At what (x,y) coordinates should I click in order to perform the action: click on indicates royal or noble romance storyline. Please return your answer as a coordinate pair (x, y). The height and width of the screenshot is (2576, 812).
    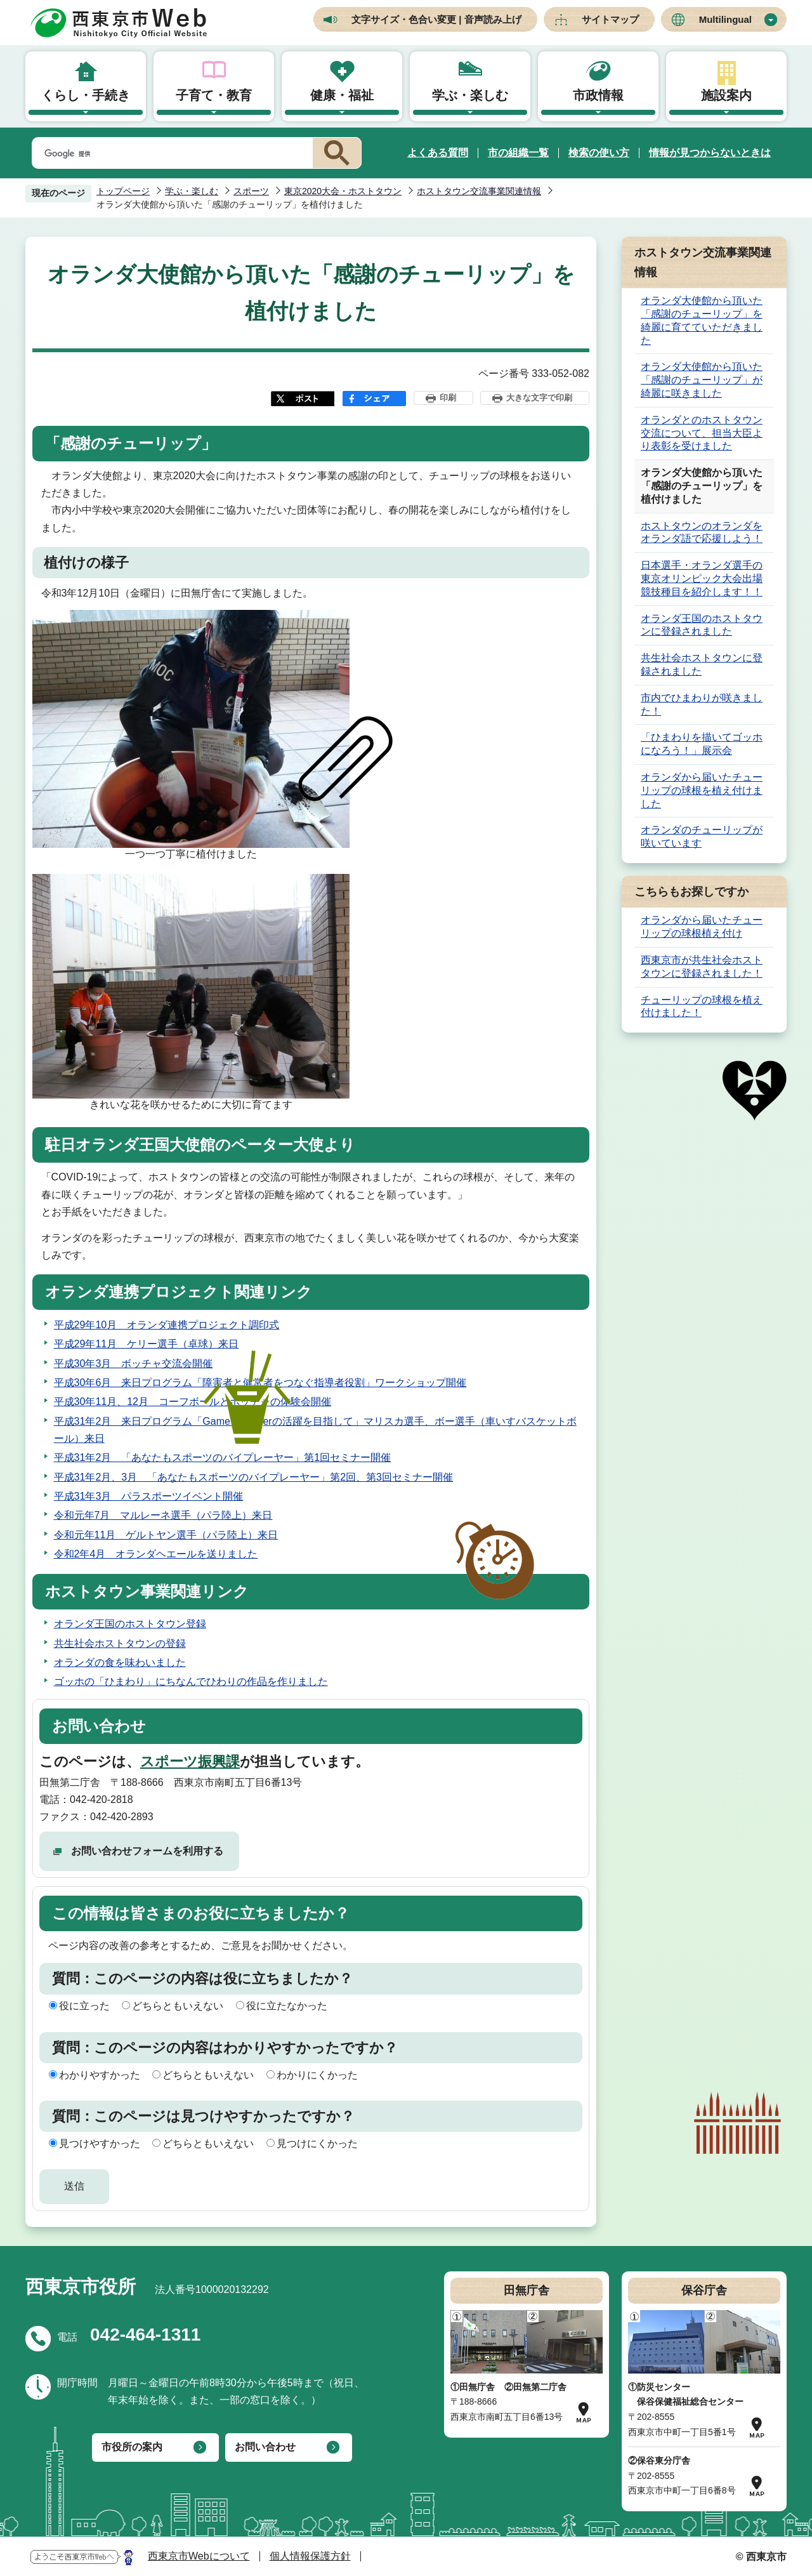
    Looking at the image, I should click on (754, 1090).